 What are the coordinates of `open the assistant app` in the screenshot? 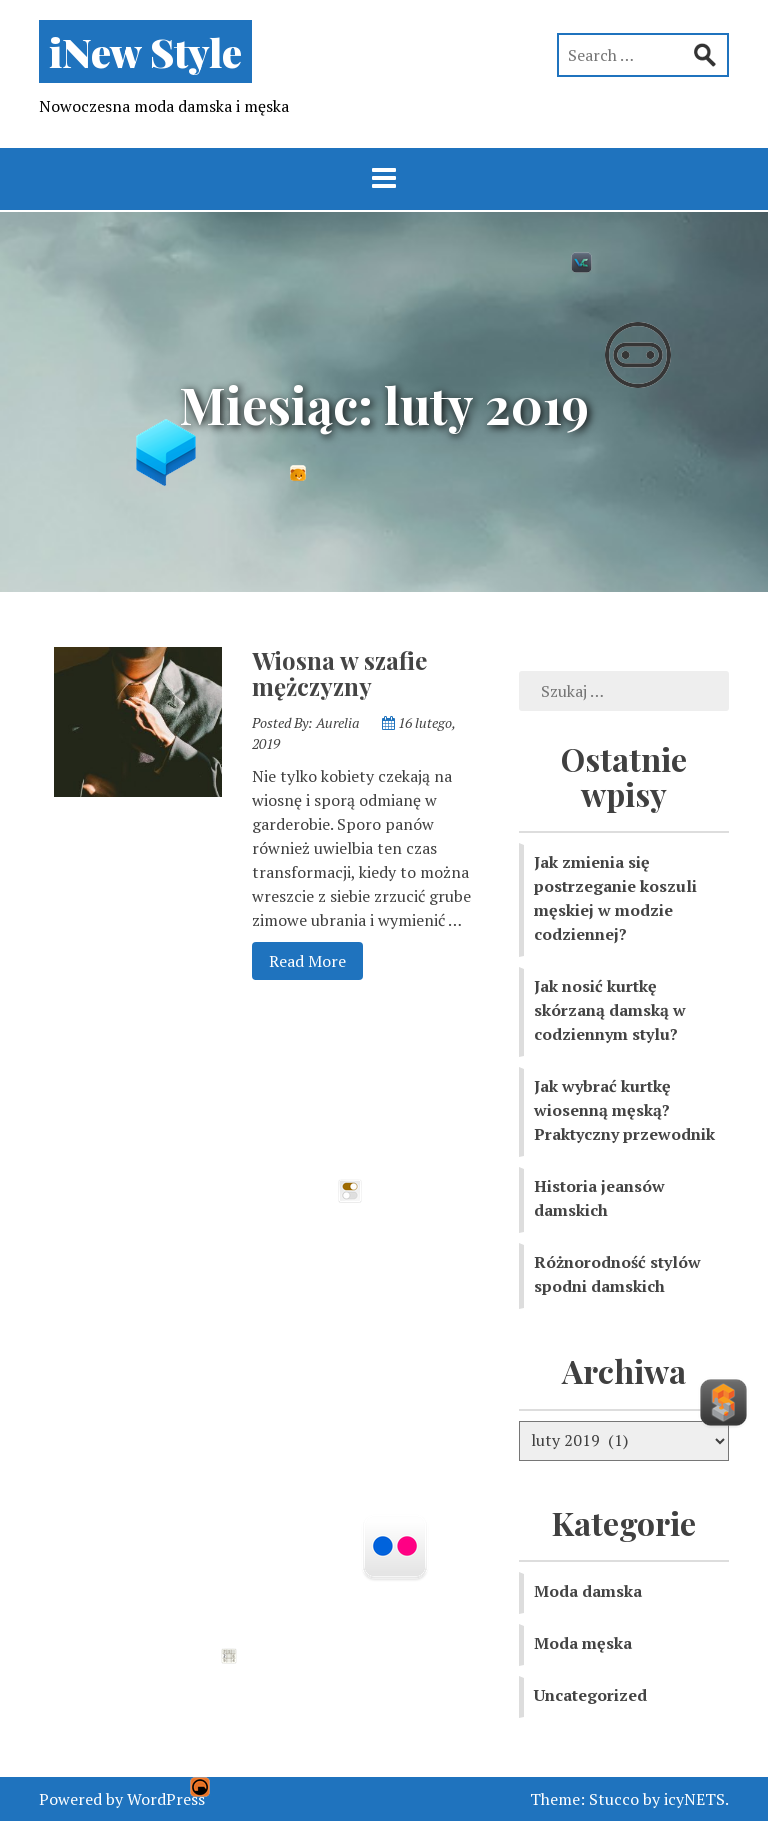 It's located at (166, 453).